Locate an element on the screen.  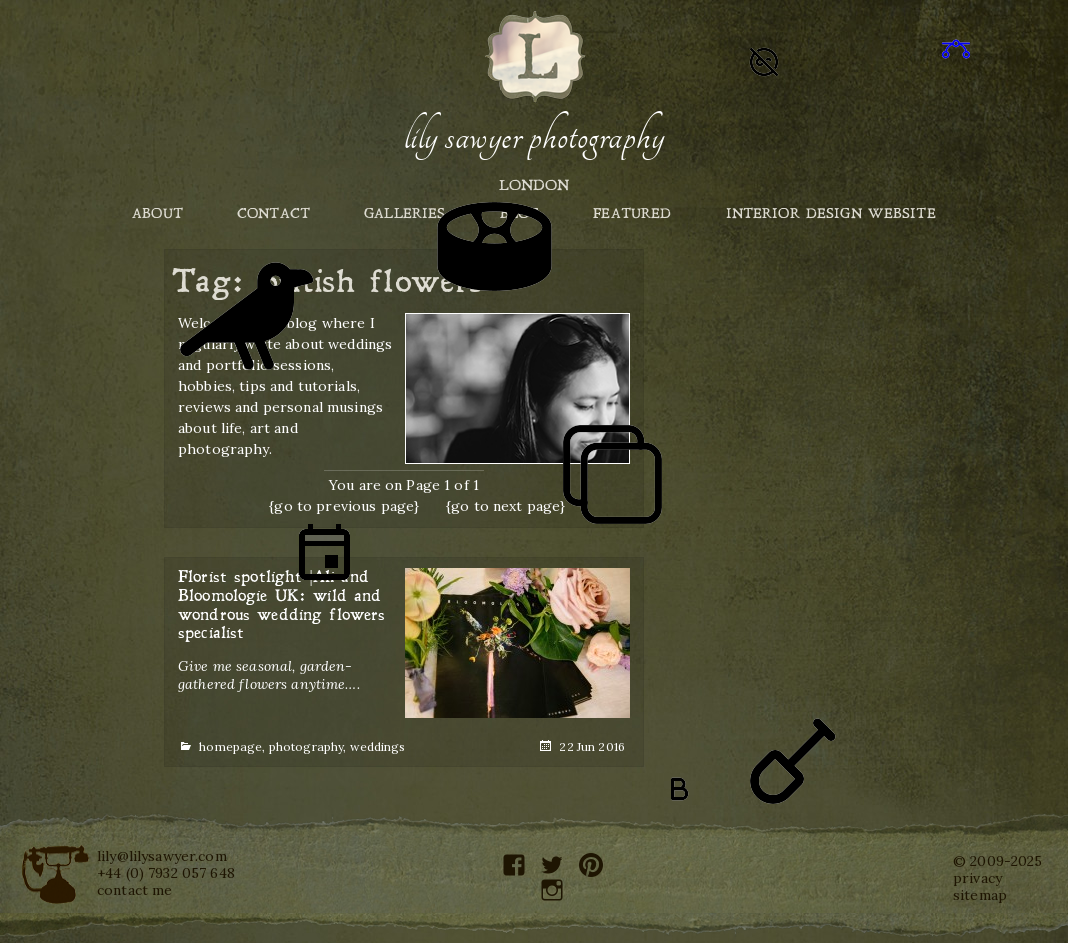
access gardening or landscaping tools is located at coordinates (795, 759).